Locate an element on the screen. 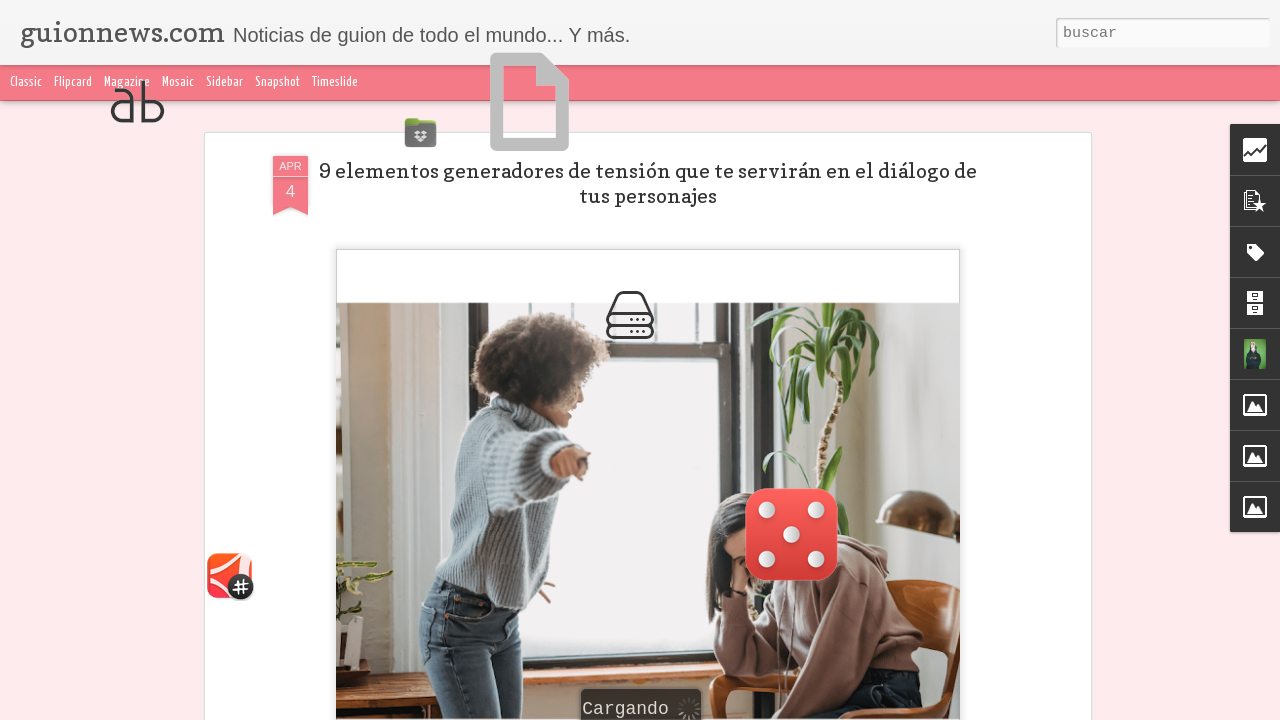 The image size is (1280, 720). open your dropbox folder is located at coordinates (420, 132).